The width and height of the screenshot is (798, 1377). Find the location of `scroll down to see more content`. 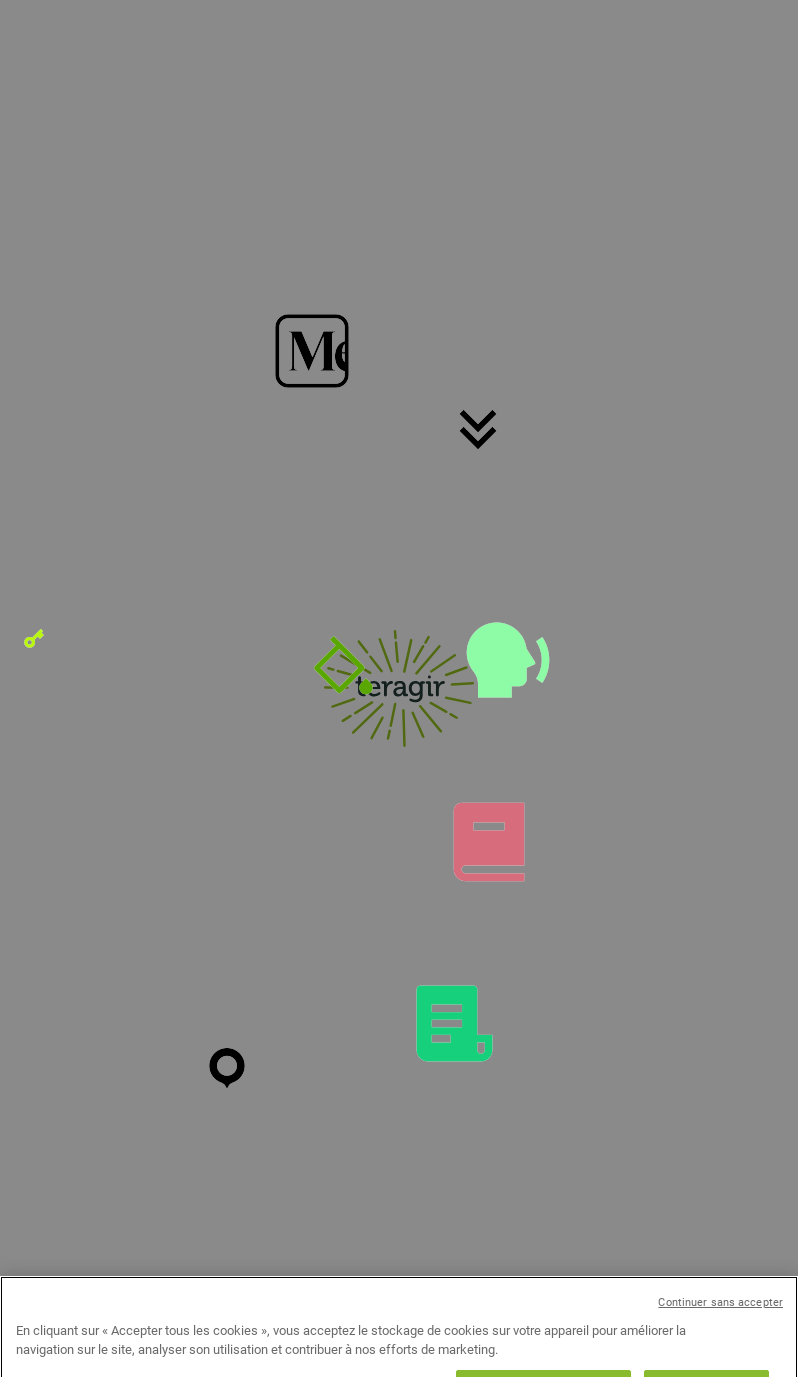

scroll down to see more content is located at coordinates (478, 428).